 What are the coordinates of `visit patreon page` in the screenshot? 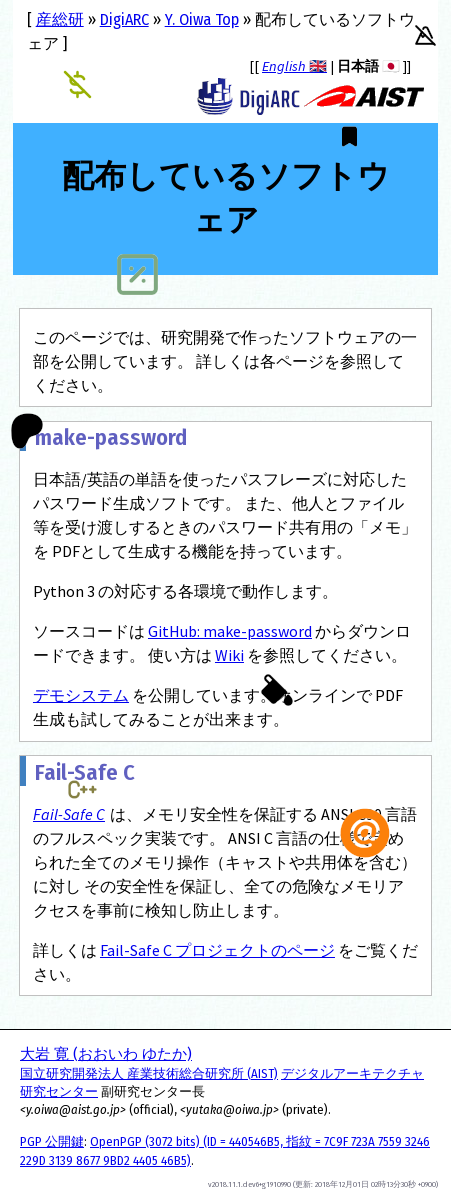 It's located at (27, 431).